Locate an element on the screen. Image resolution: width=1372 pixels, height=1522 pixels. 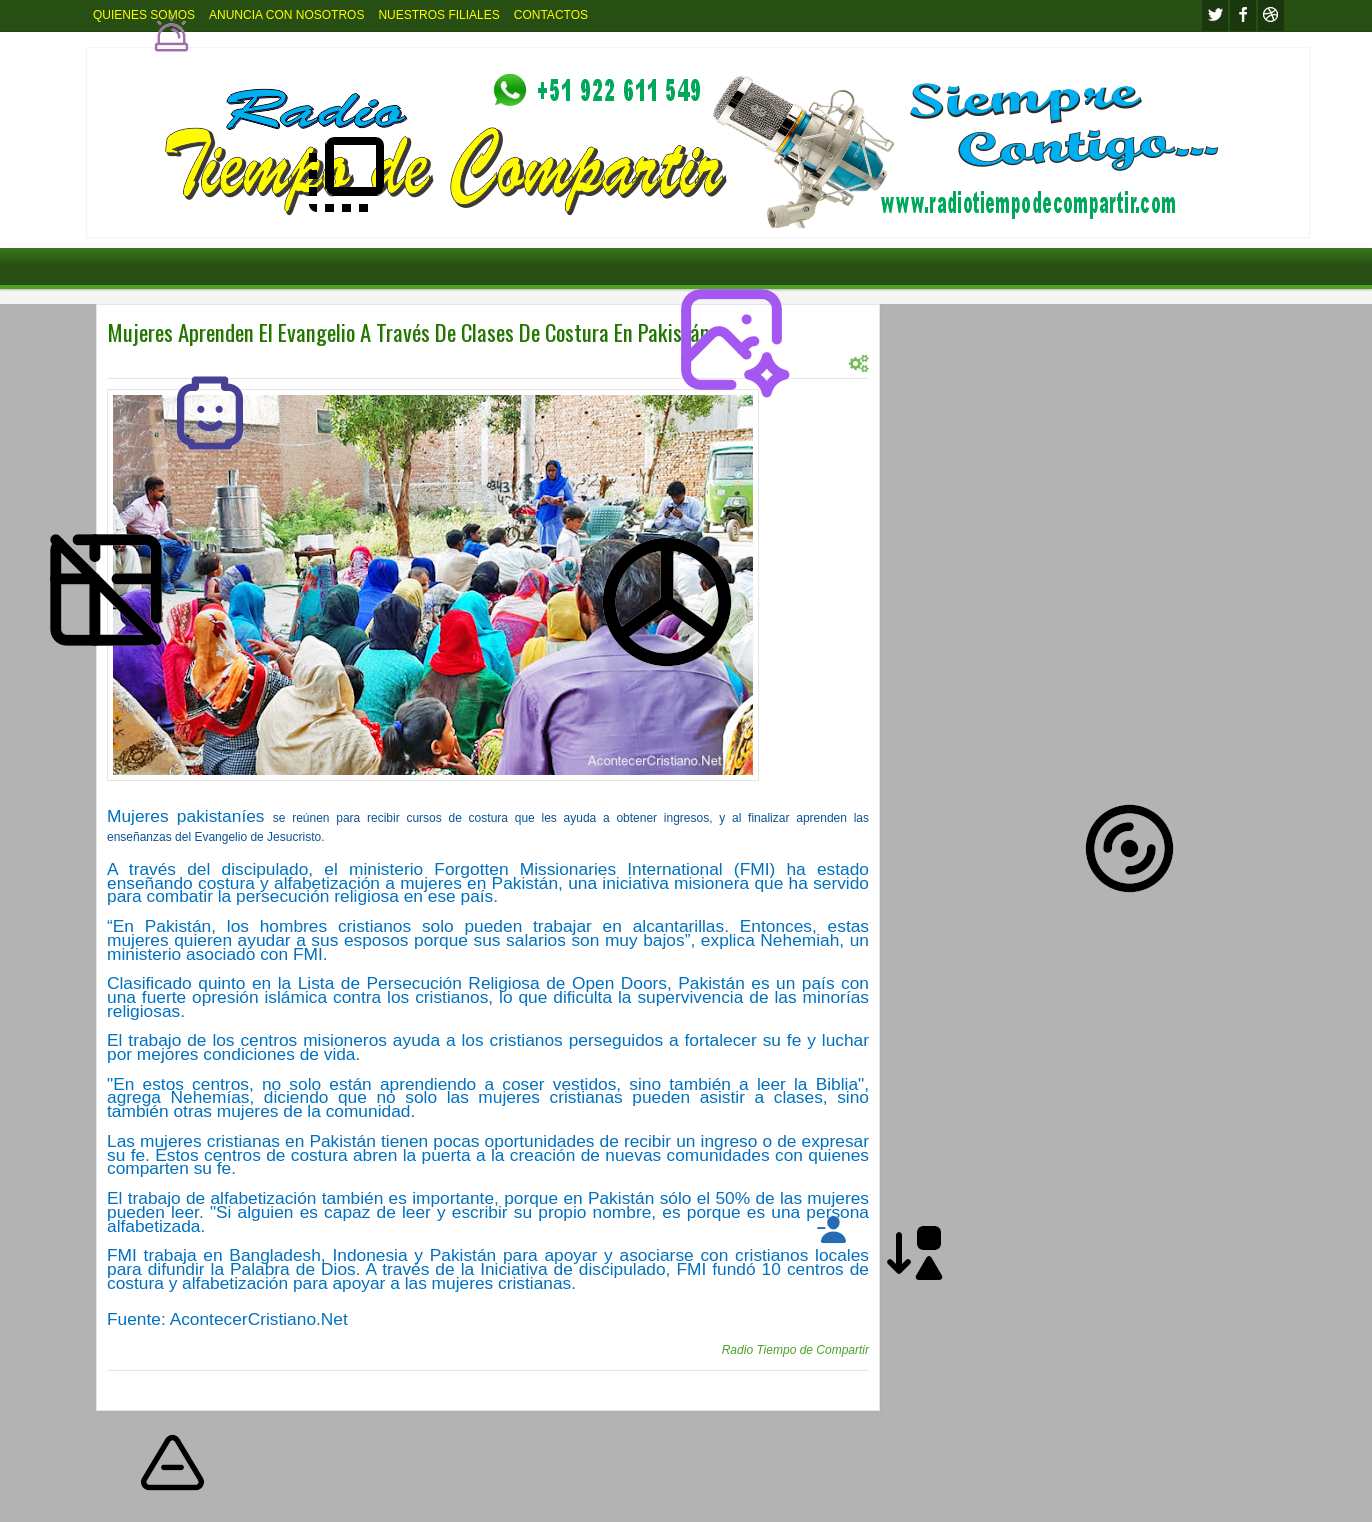
access building blocks or modular components is located at coordinates (210, 413).